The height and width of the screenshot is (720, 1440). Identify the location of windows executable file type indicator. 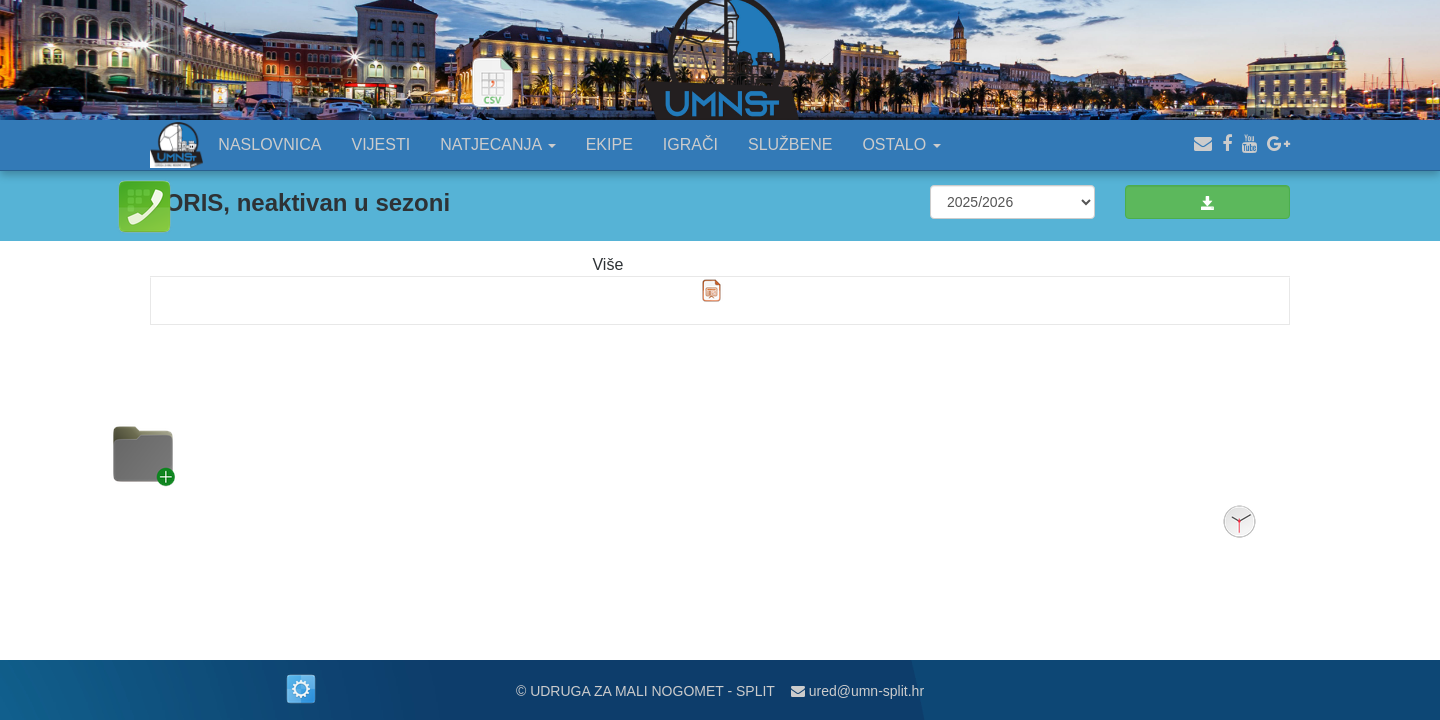
(301, 689).